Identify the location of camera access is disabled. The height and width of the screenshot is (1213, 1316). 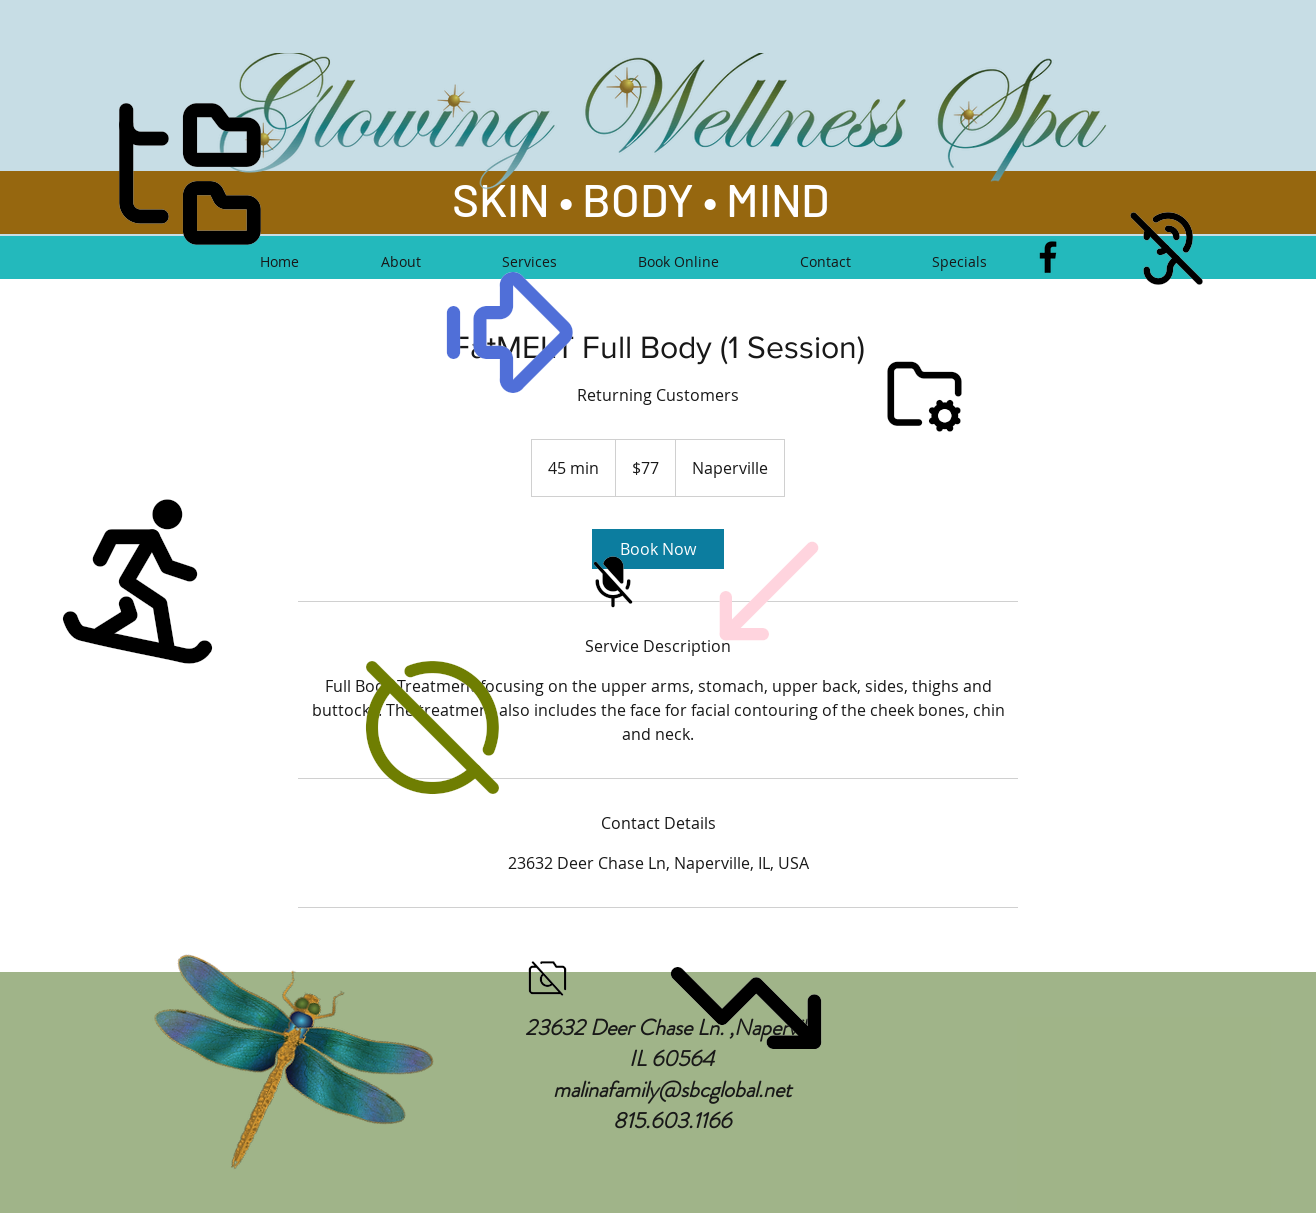
(547, 978).